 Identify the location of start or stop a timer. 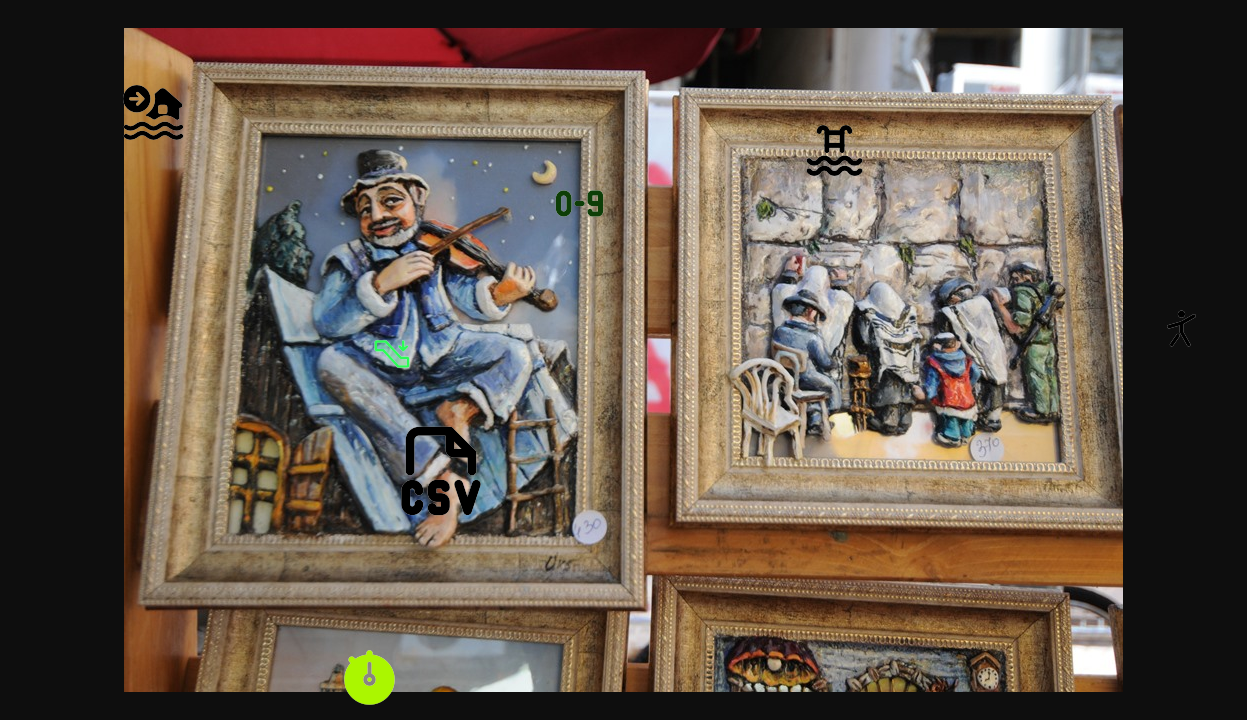
(369, 677).